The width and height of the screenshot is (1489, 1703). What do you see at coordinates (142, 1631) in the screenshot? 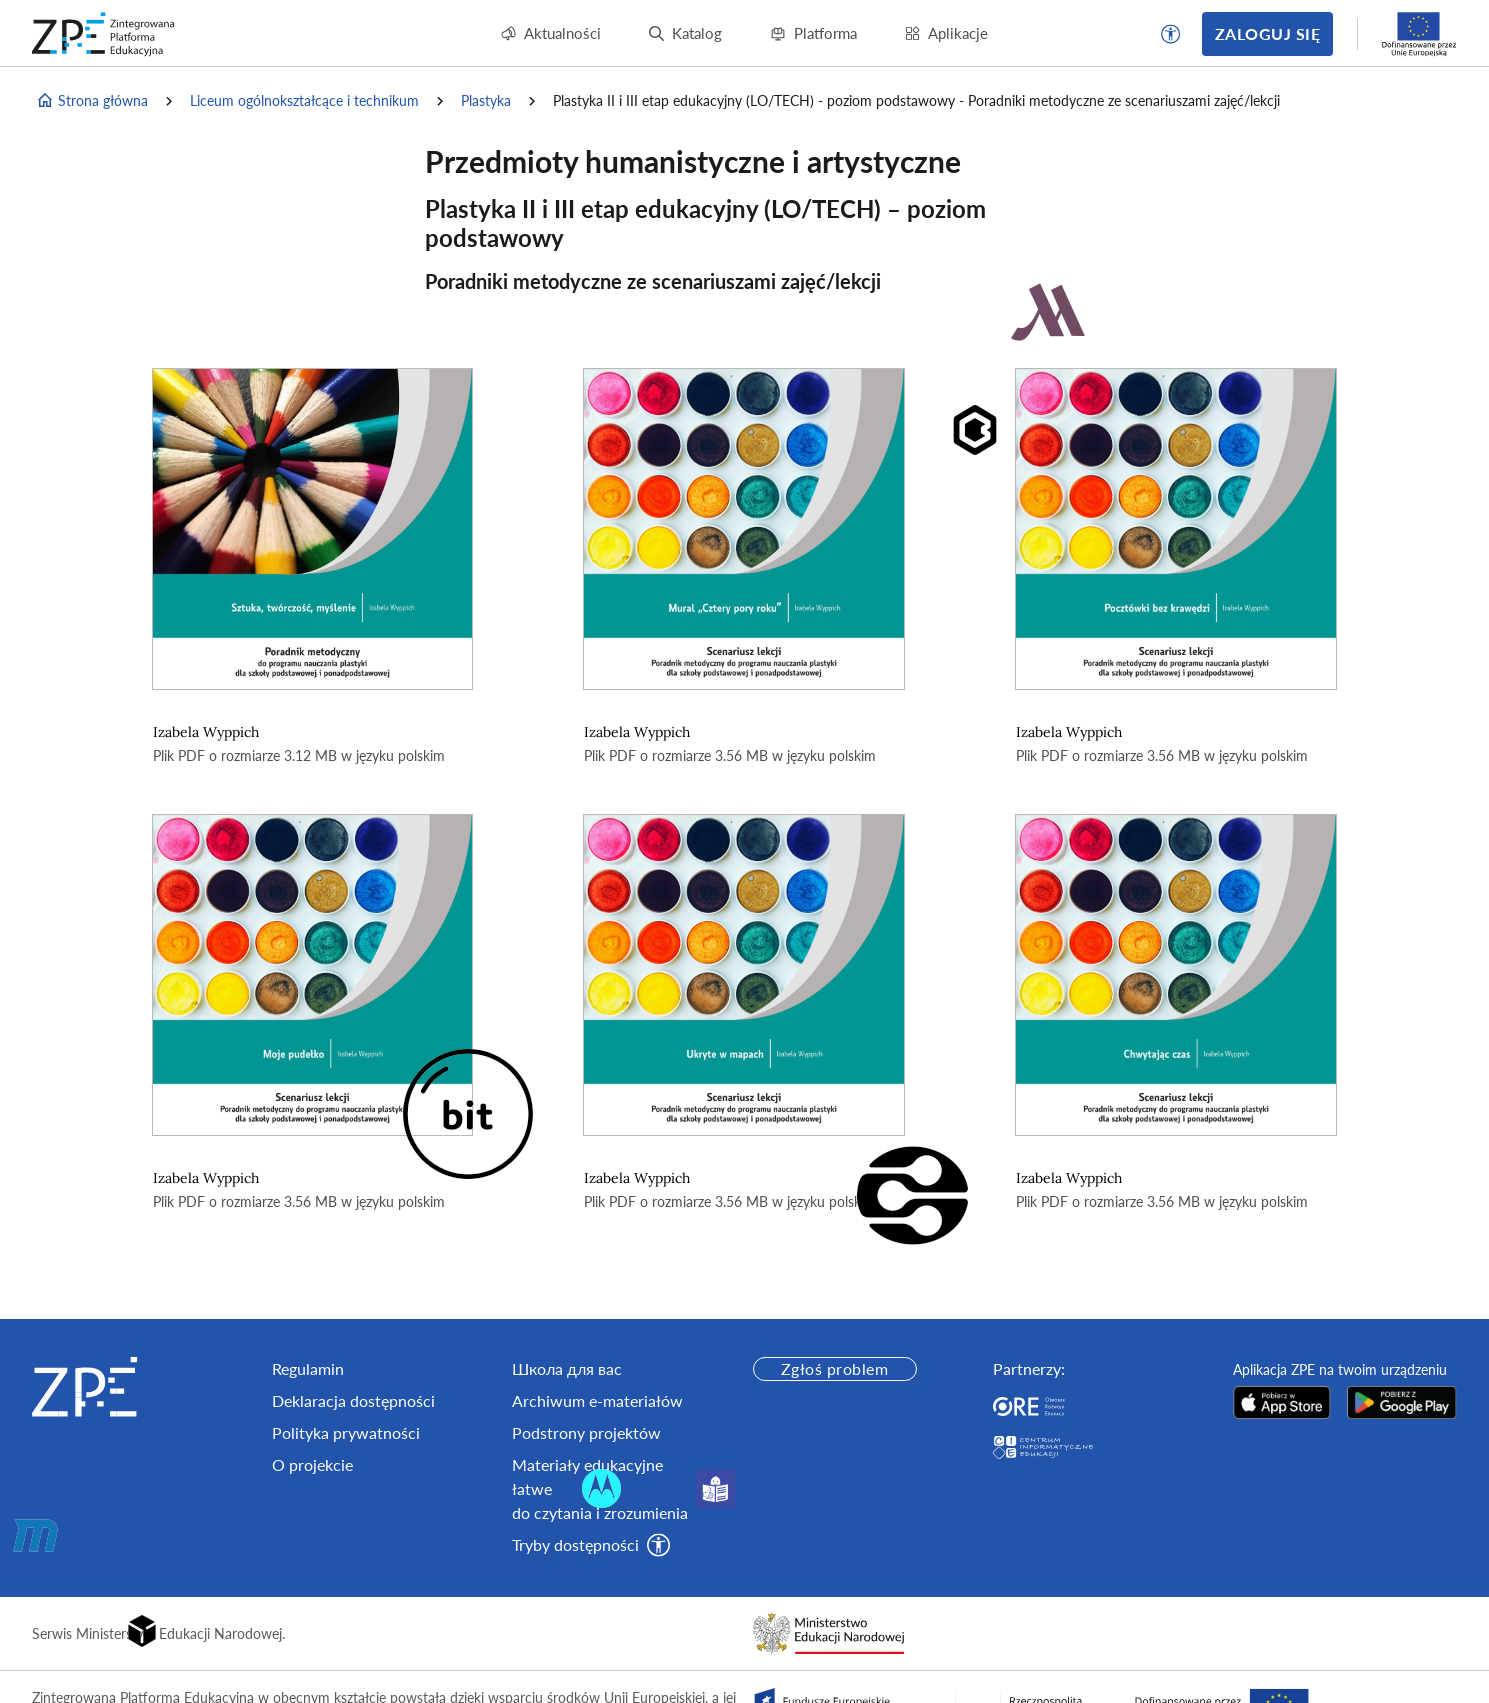
I see `DPD parcel delivery service logo` at bounding box center [142, 1631].